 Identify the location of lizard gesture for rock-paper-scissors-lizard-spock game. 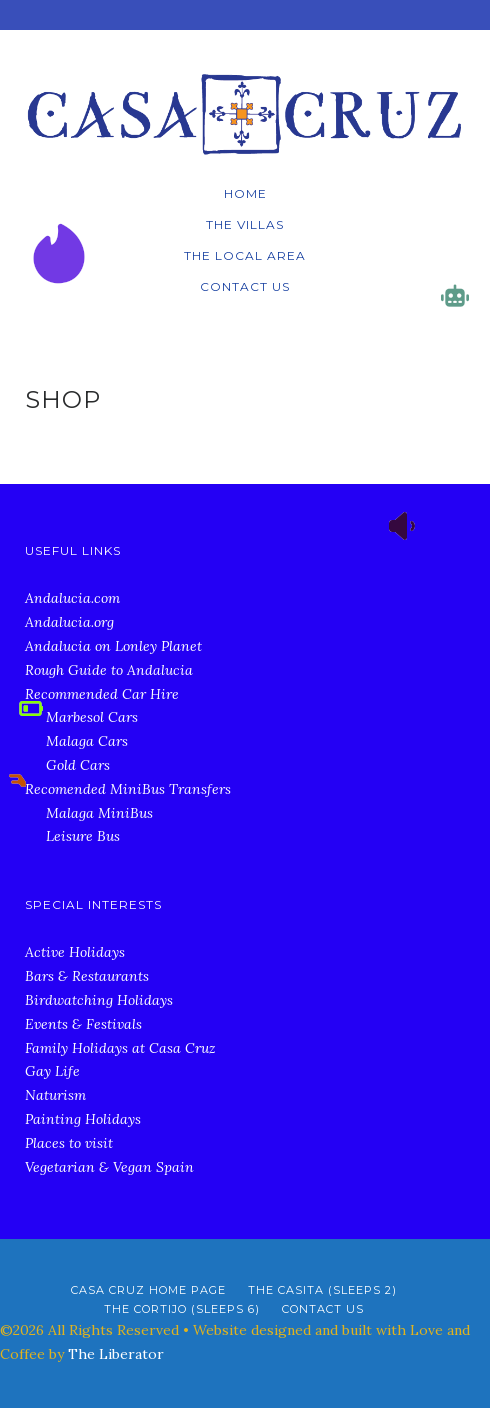
(17, 780).